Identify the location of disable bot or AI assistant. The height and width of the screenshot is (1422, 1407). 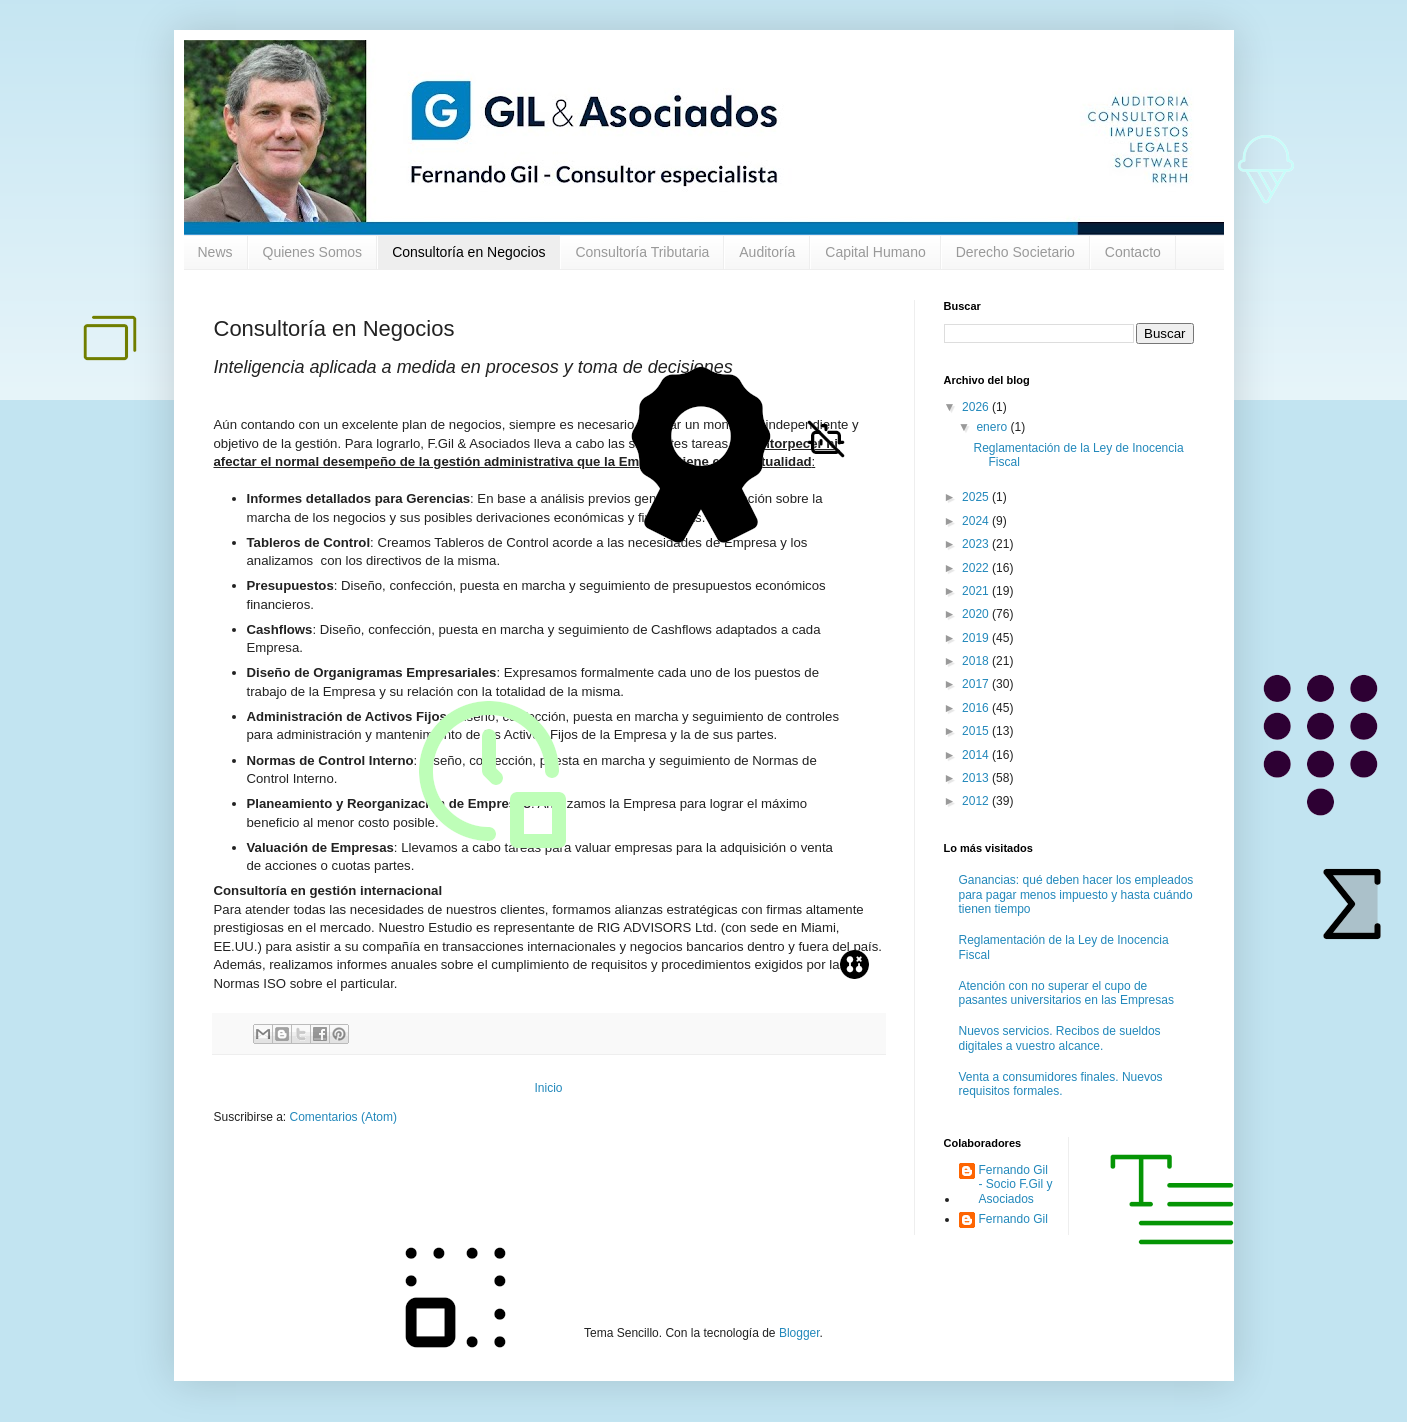
(826, 439).